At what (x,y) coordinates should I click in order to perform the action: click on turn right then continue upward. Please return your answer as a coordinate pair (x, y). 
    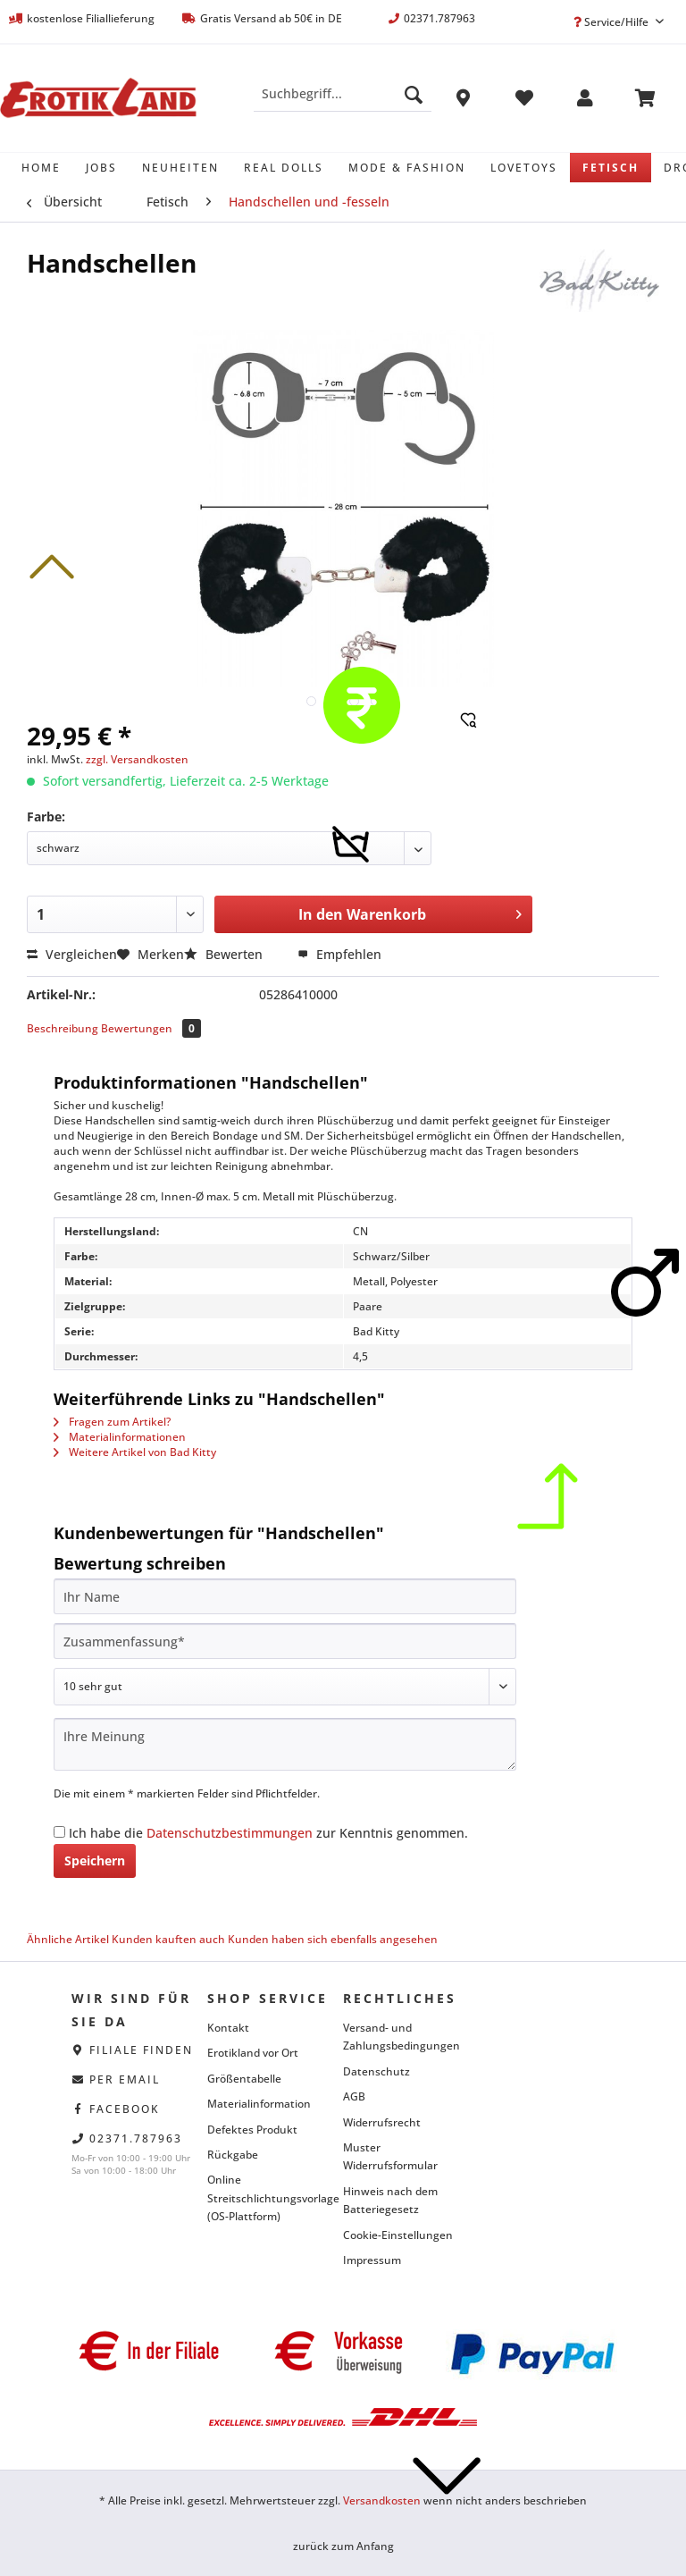
    Looking at the image, I should click on (548, 1496).